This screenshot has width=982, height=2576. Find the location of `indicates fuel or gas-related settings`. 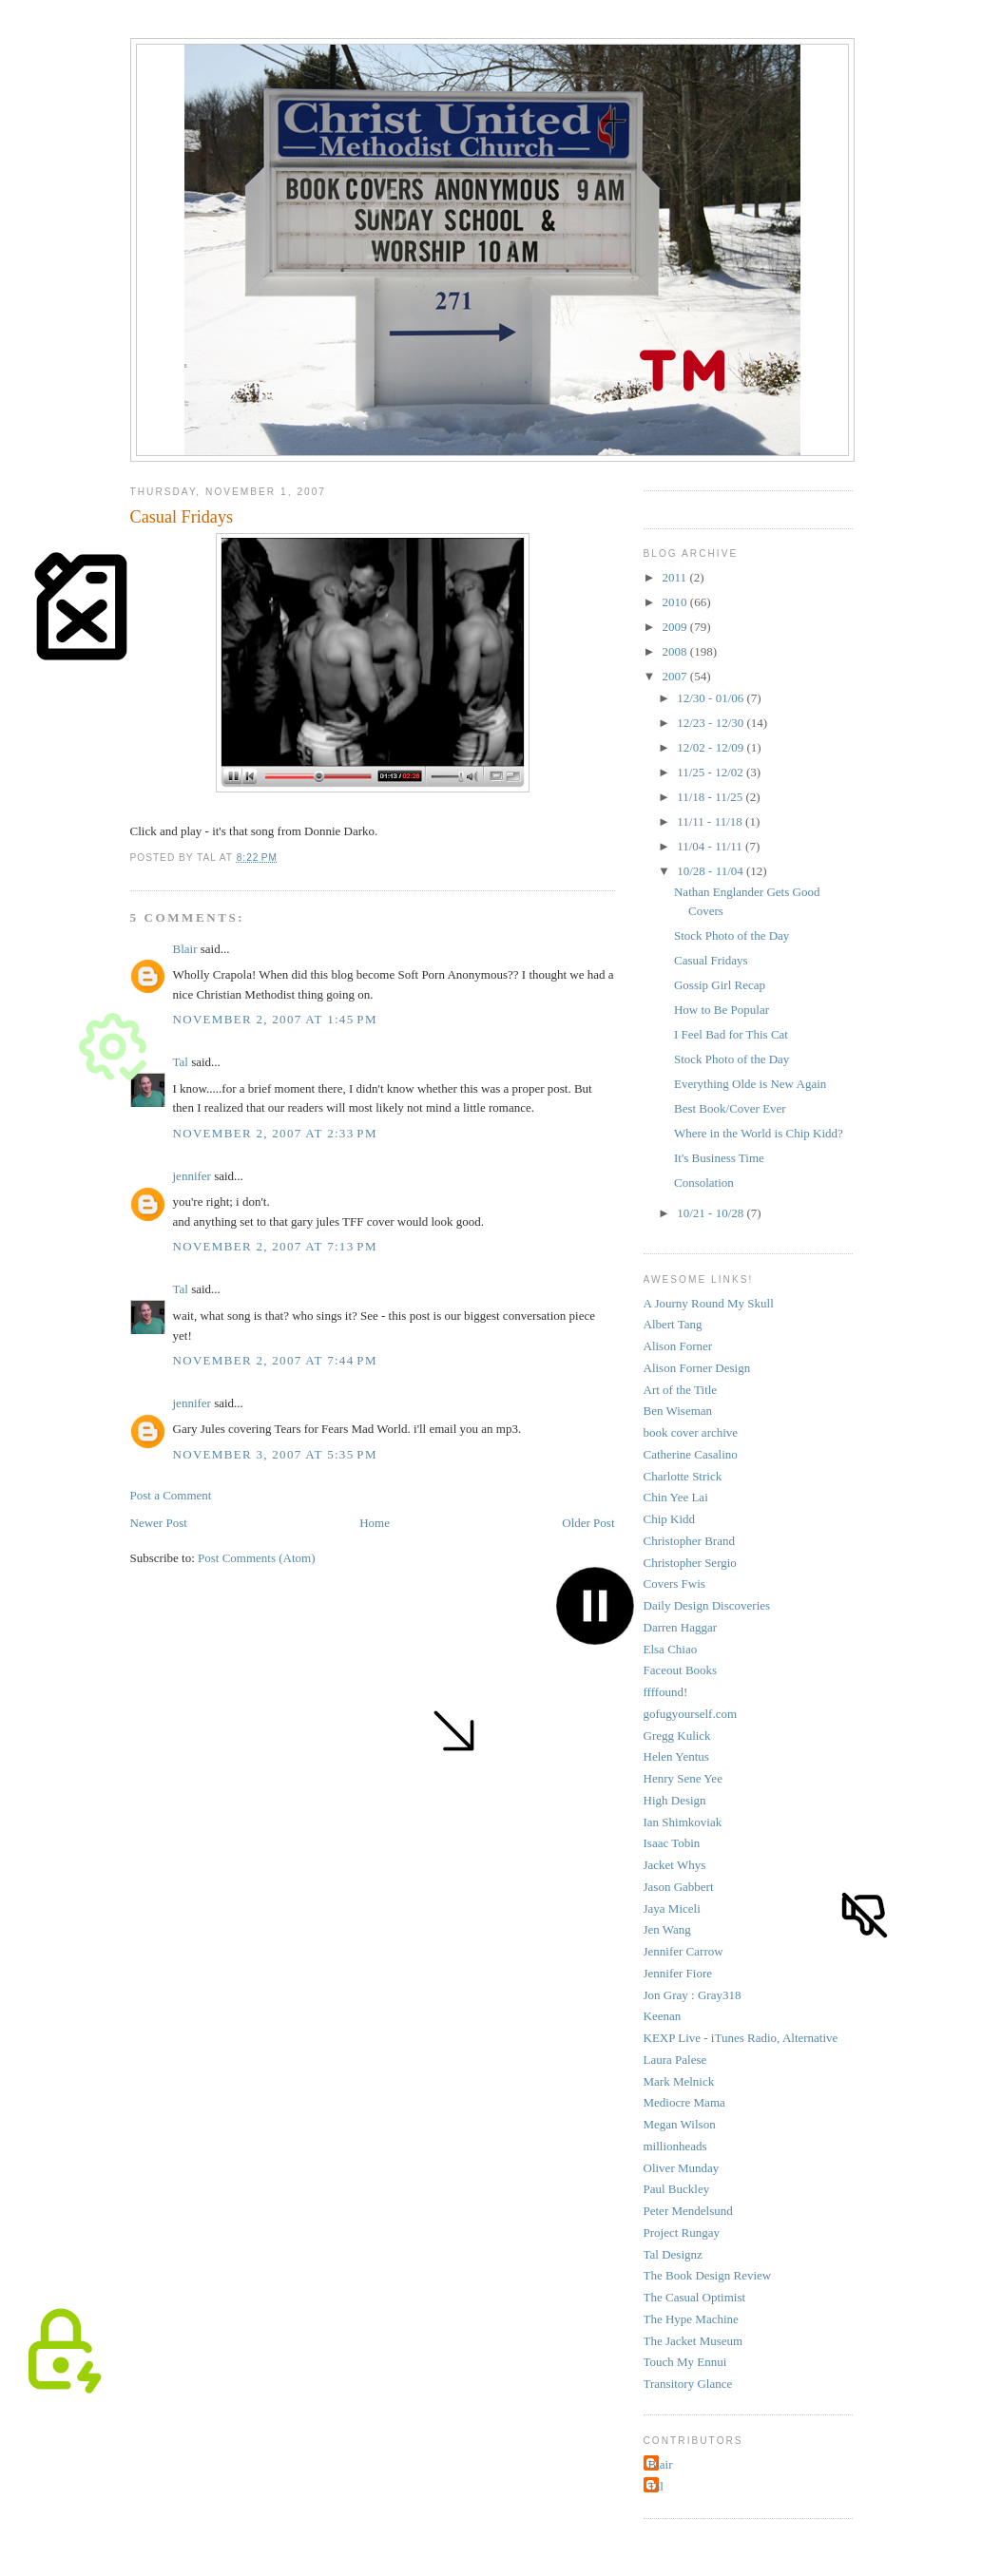

indicates fuel or gas-related settings is located at coordinates (82, 607).